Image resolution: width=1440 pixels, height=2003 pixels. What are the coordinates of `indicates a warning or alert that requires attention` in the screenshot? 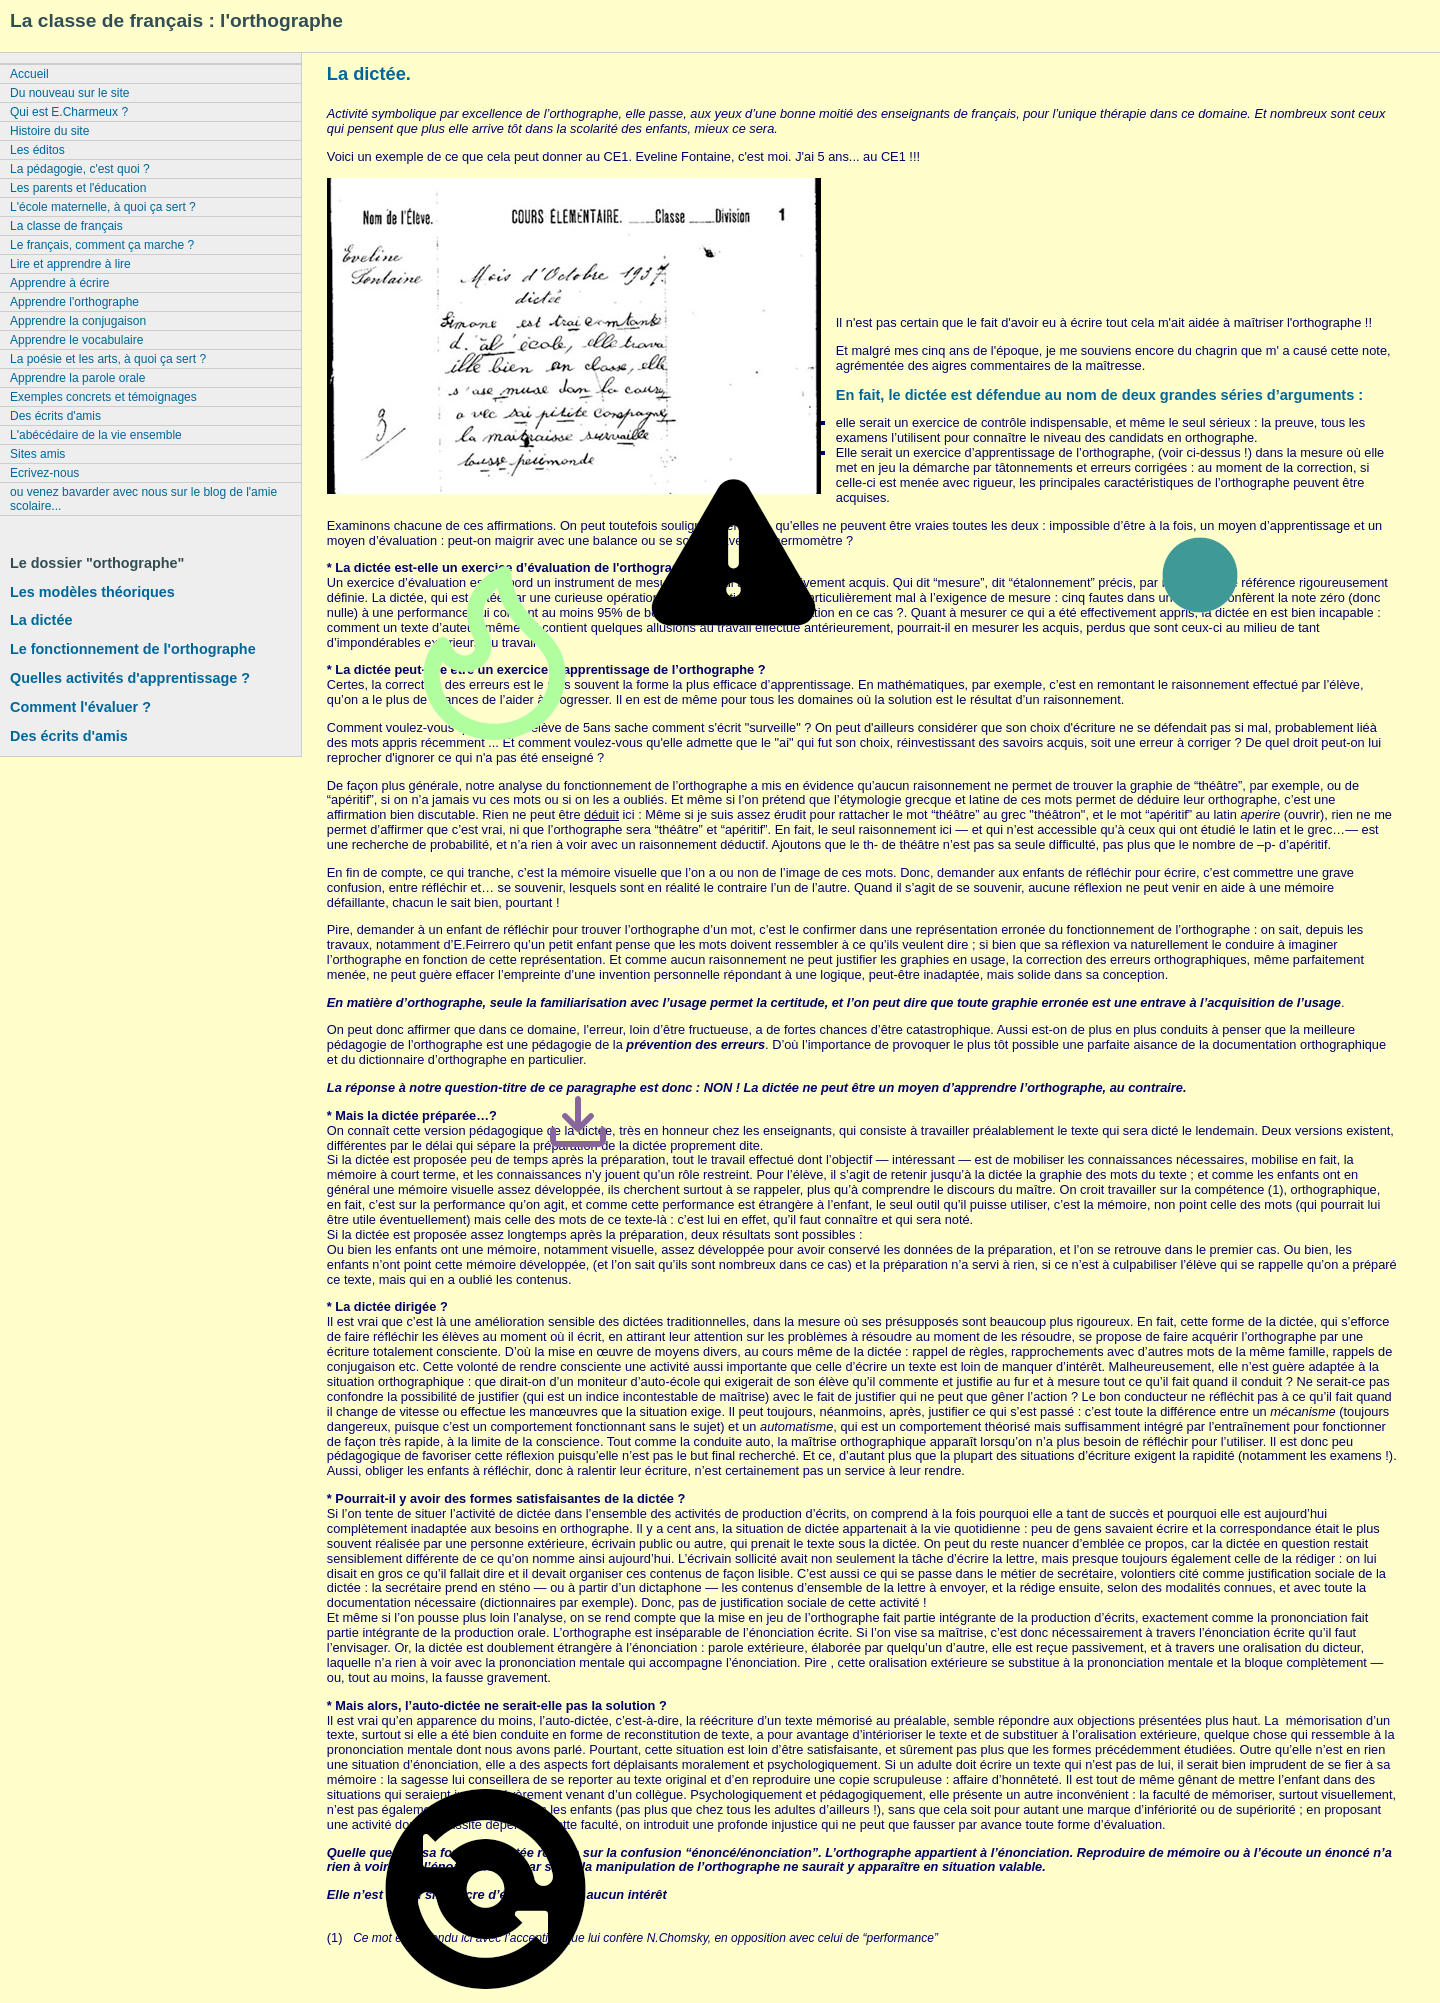 It's located at (733, 550).